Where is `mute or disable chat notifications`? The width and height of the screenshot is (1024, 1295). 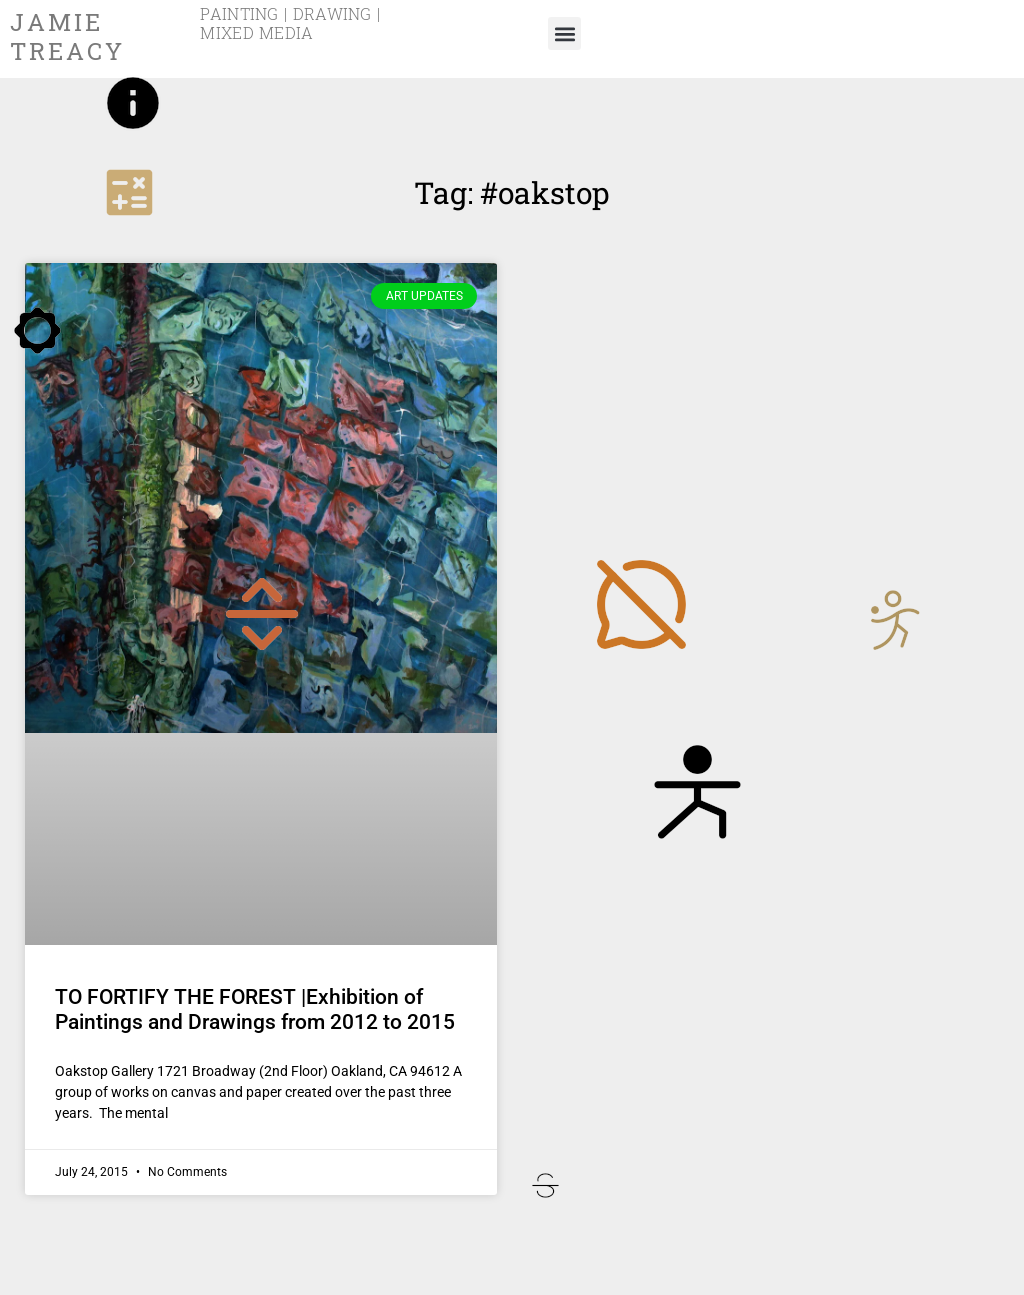 mute or disable chat notifications is located at coordinates (641, 604).